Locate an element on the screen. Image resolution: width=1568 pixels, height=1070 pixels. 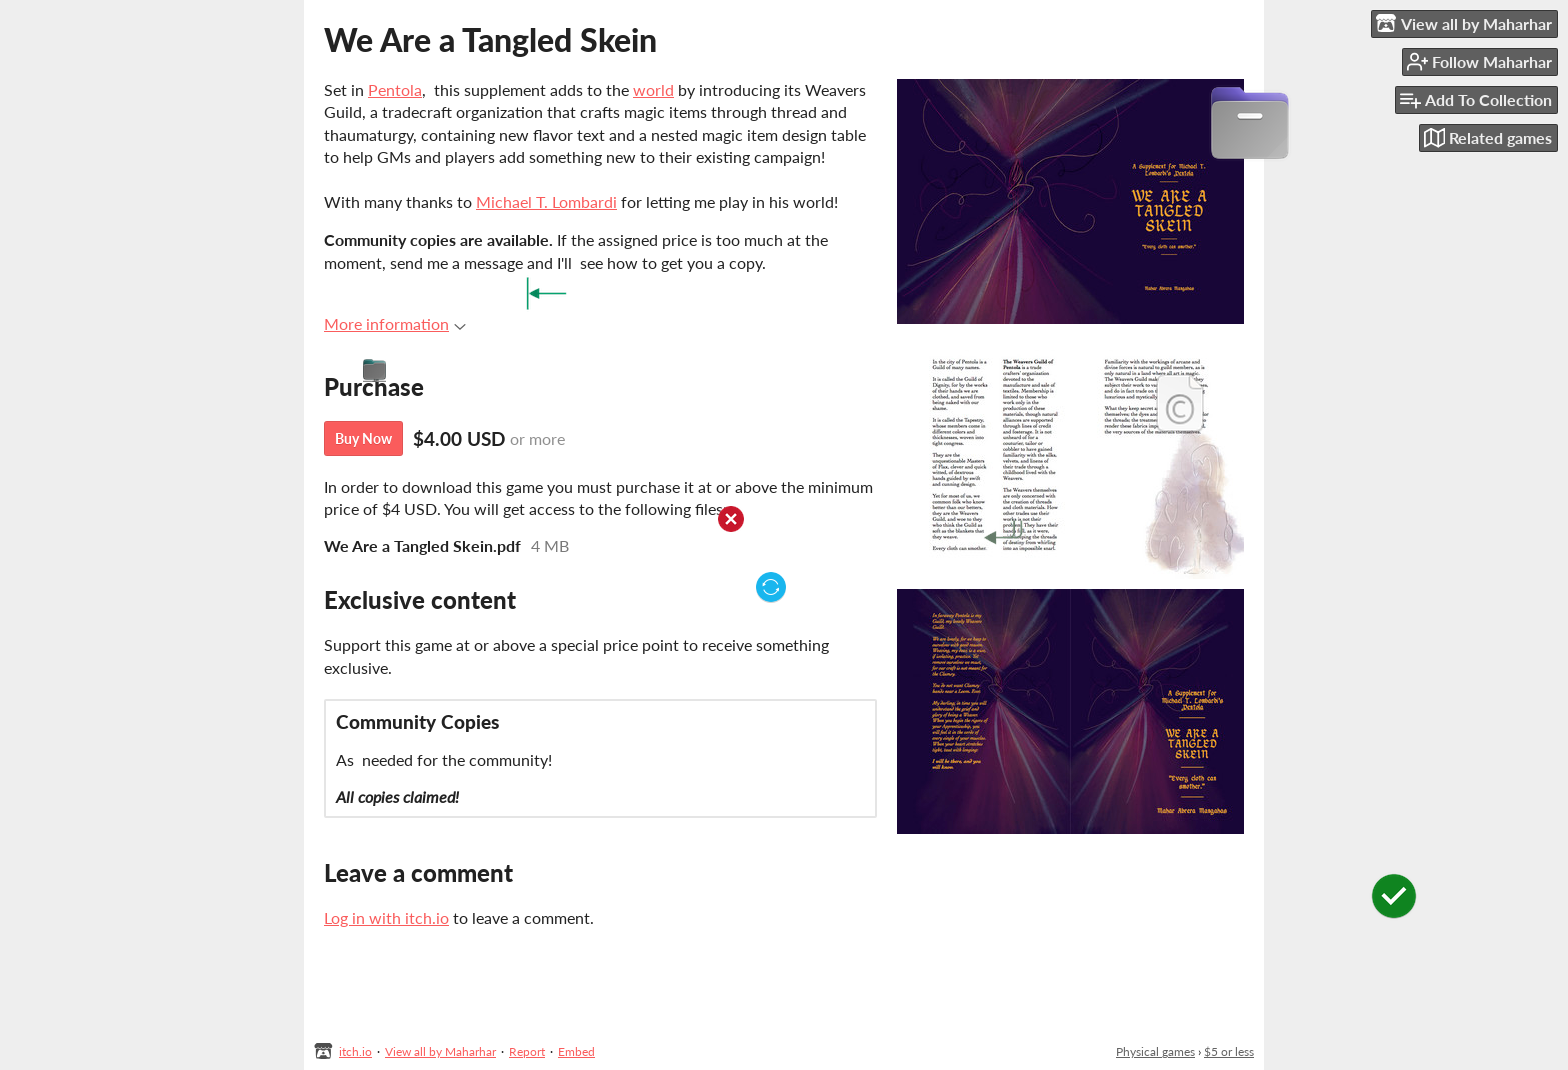
confirm or apply changes in a dialog is located at coordinates (1394, 896).